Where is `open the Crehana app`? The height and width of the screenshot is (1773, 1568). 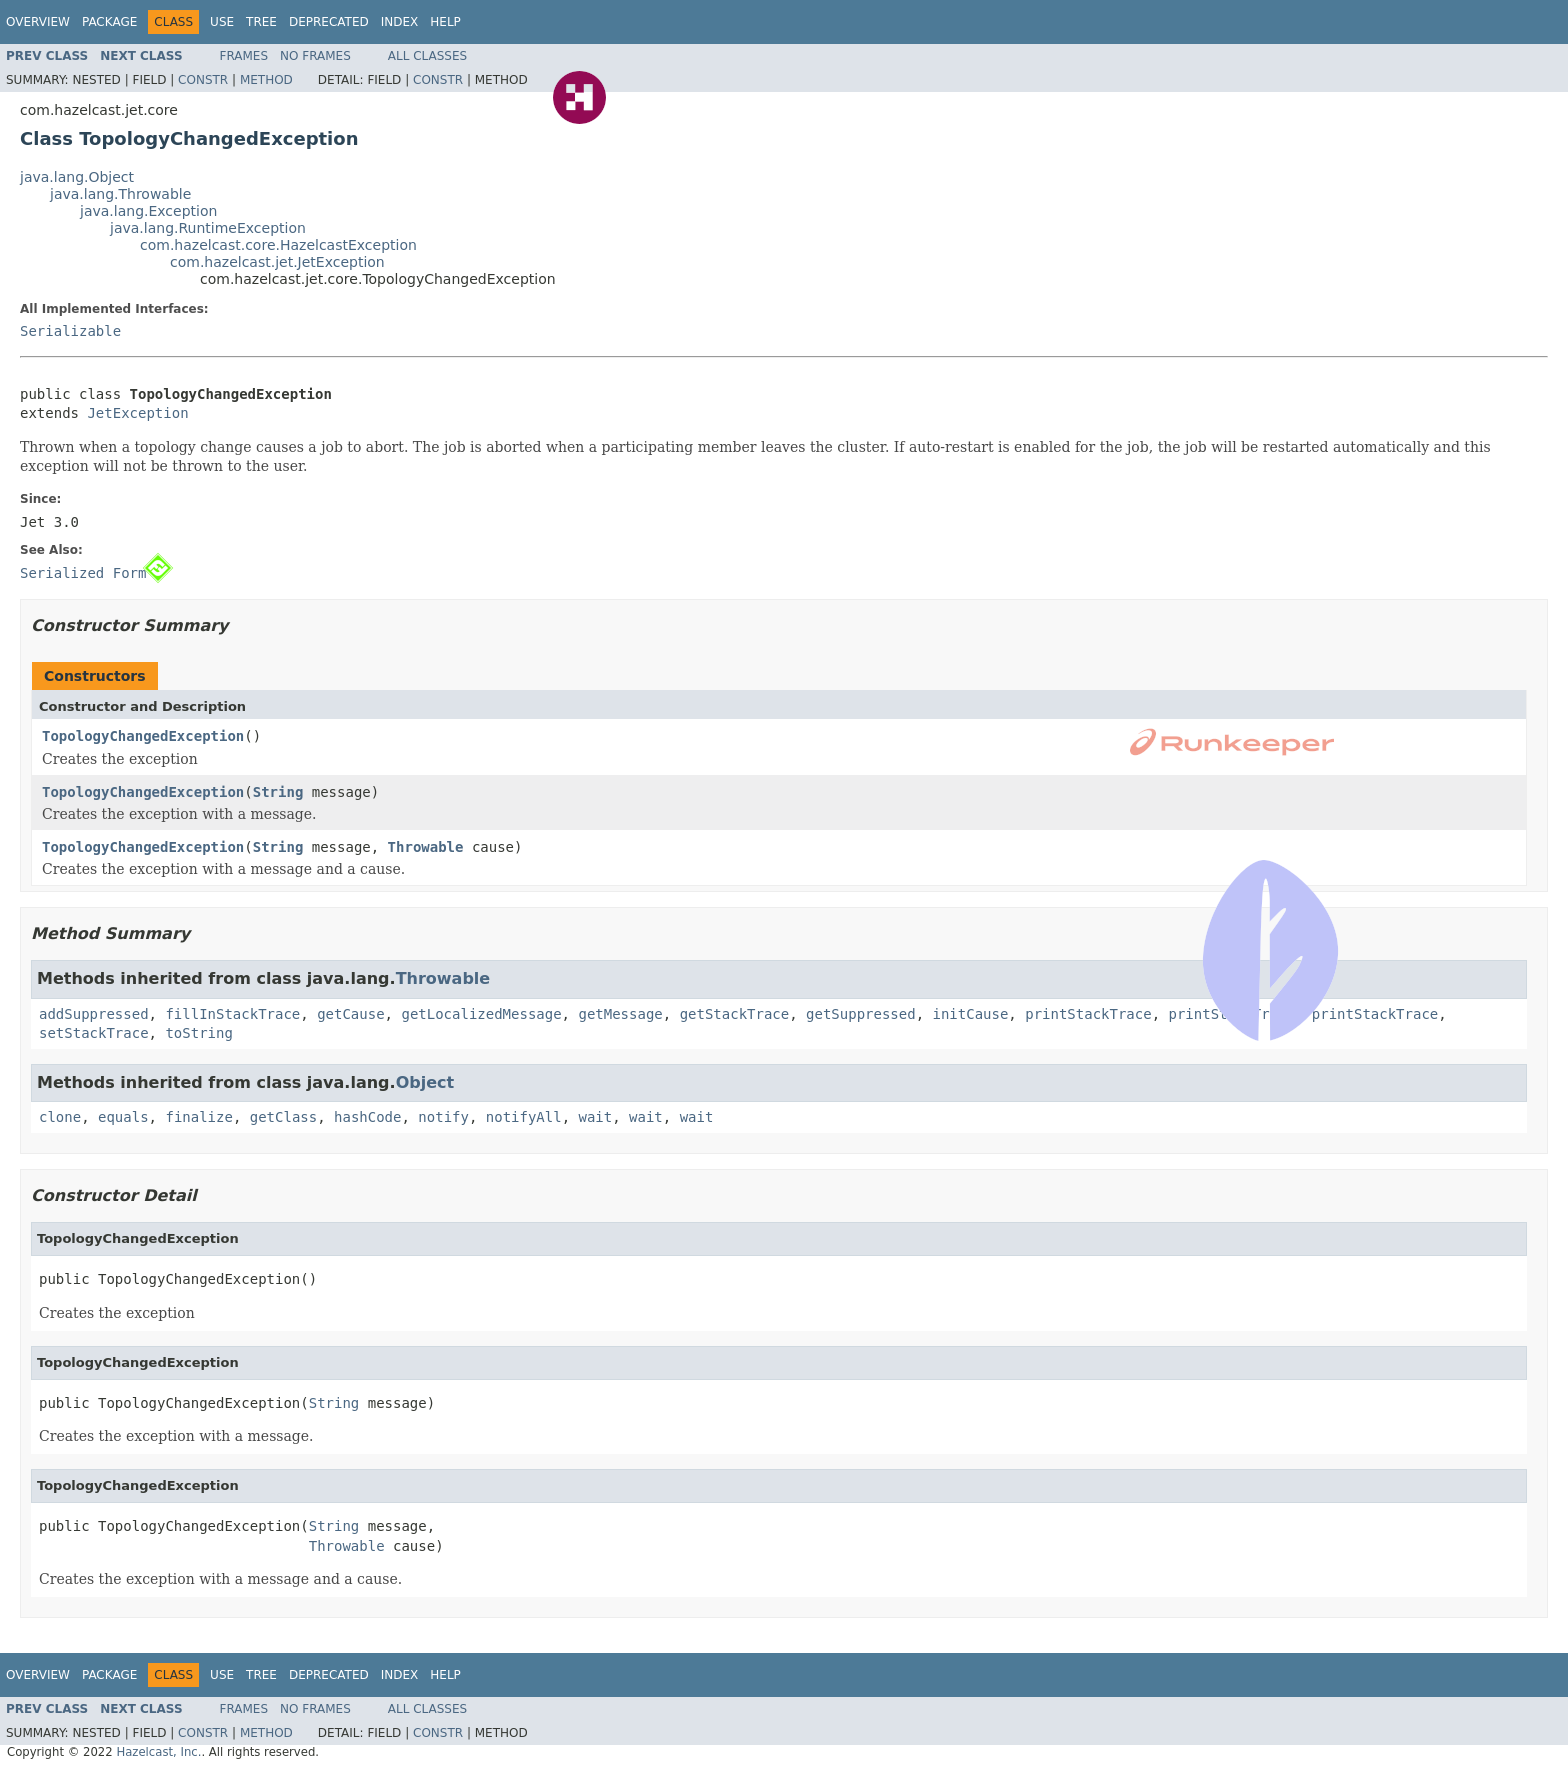 open the Crehana app is located at coordinates (579, 97).